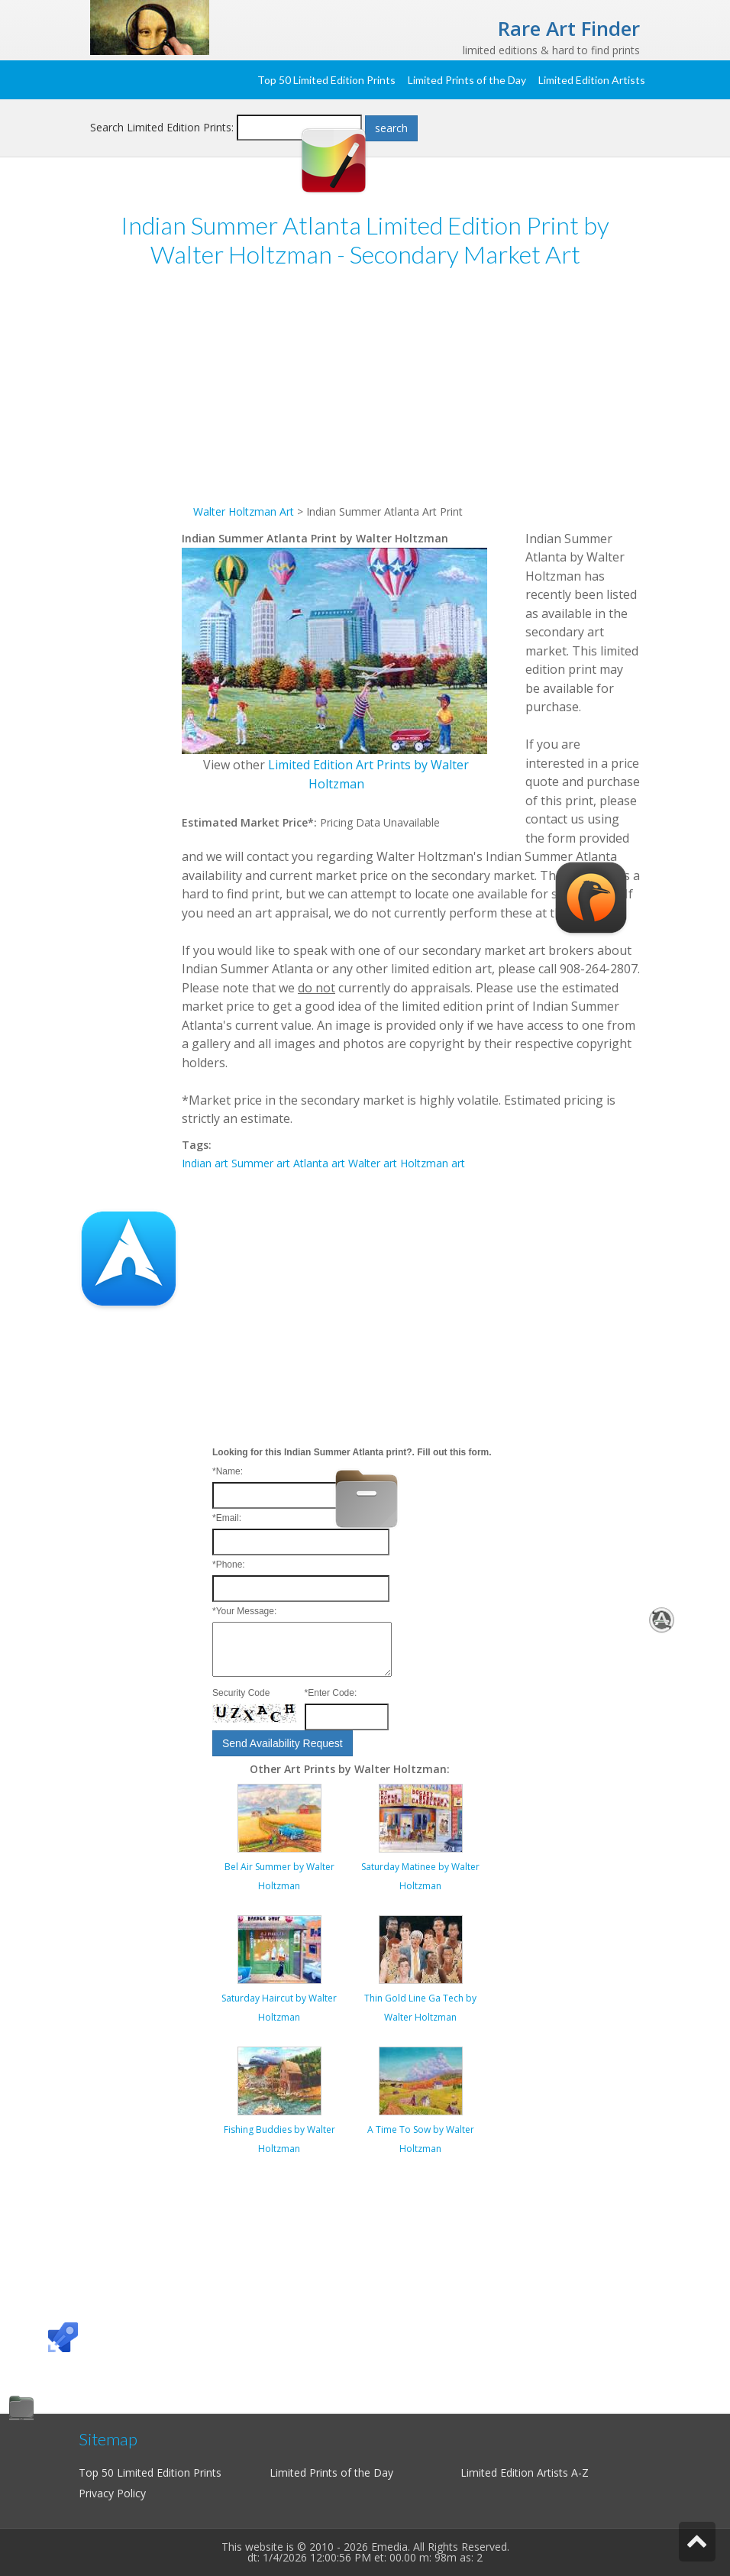 The height and width of the screenshot is (2576, 730). I want to click on access files stored on a remote server, so click(21, 2408).